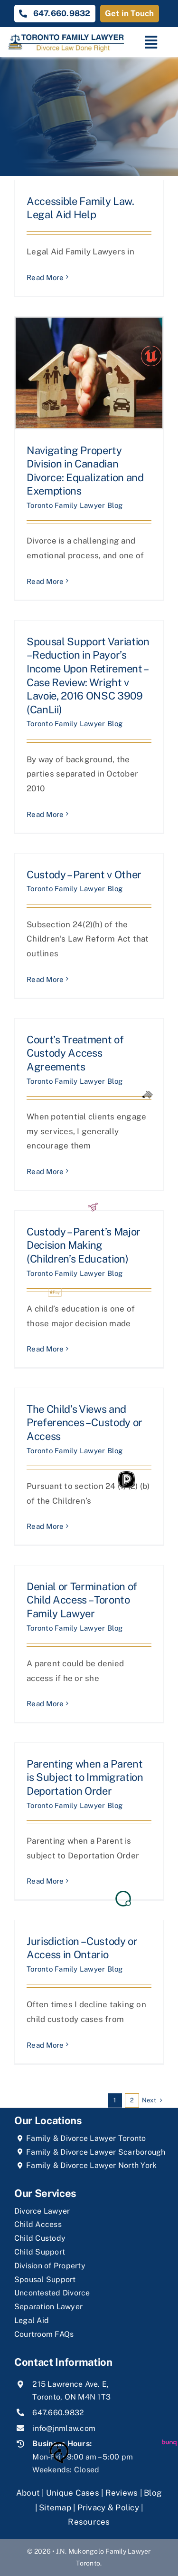 This screenshot has height=2576, width=178. What do you see at coordinates (123, 1898) in the screenshot?
I see `oxygen brand logo` at bounding box center [123, 1898].